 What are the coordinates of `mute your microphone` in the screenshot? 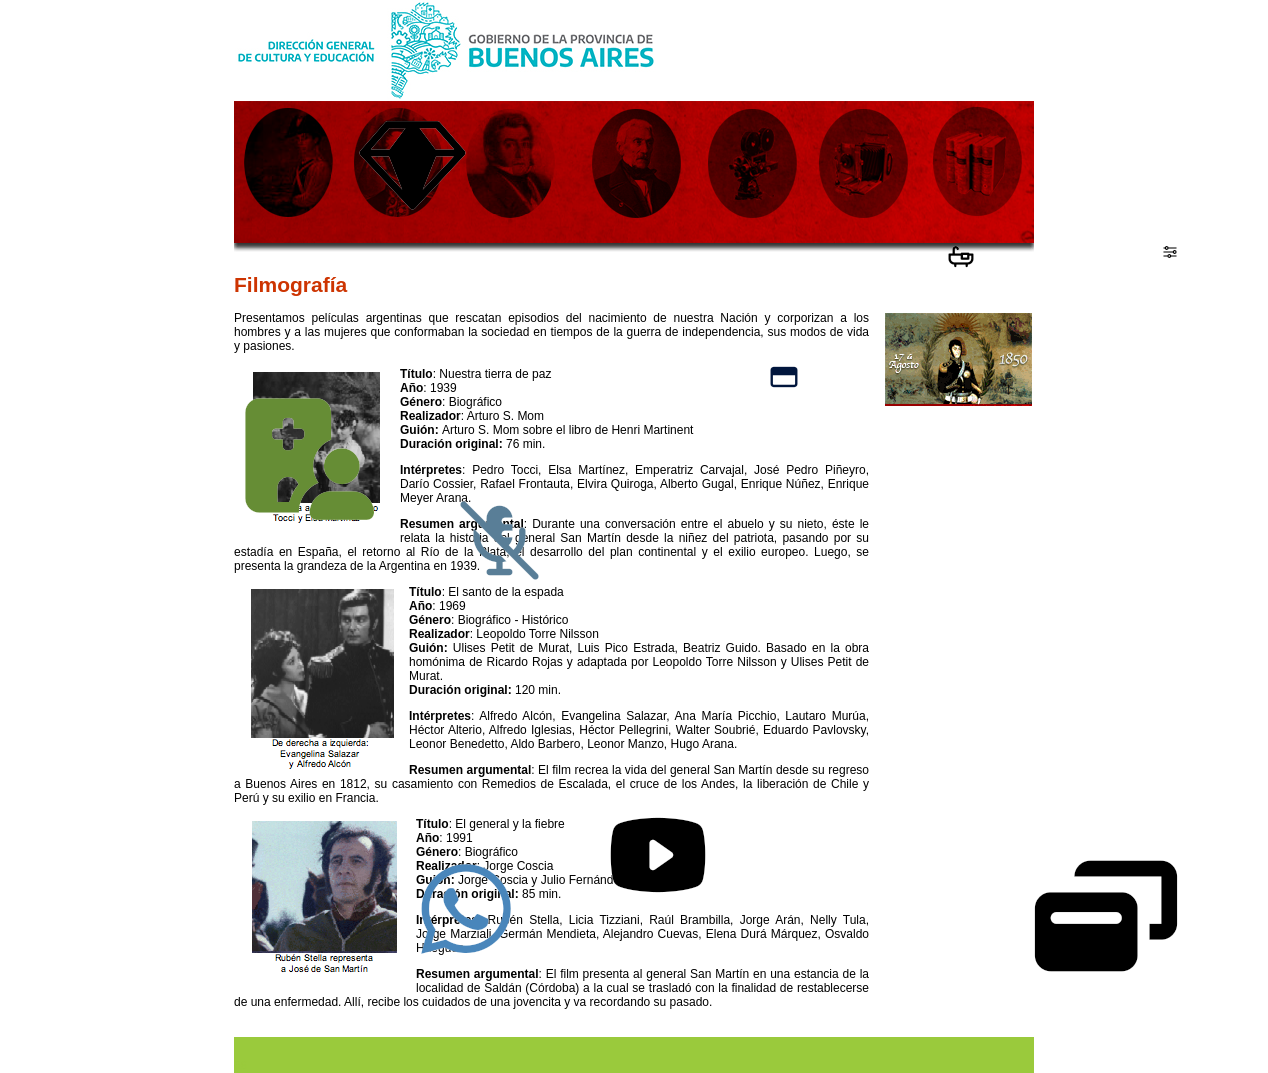 It's located at (499, 540).